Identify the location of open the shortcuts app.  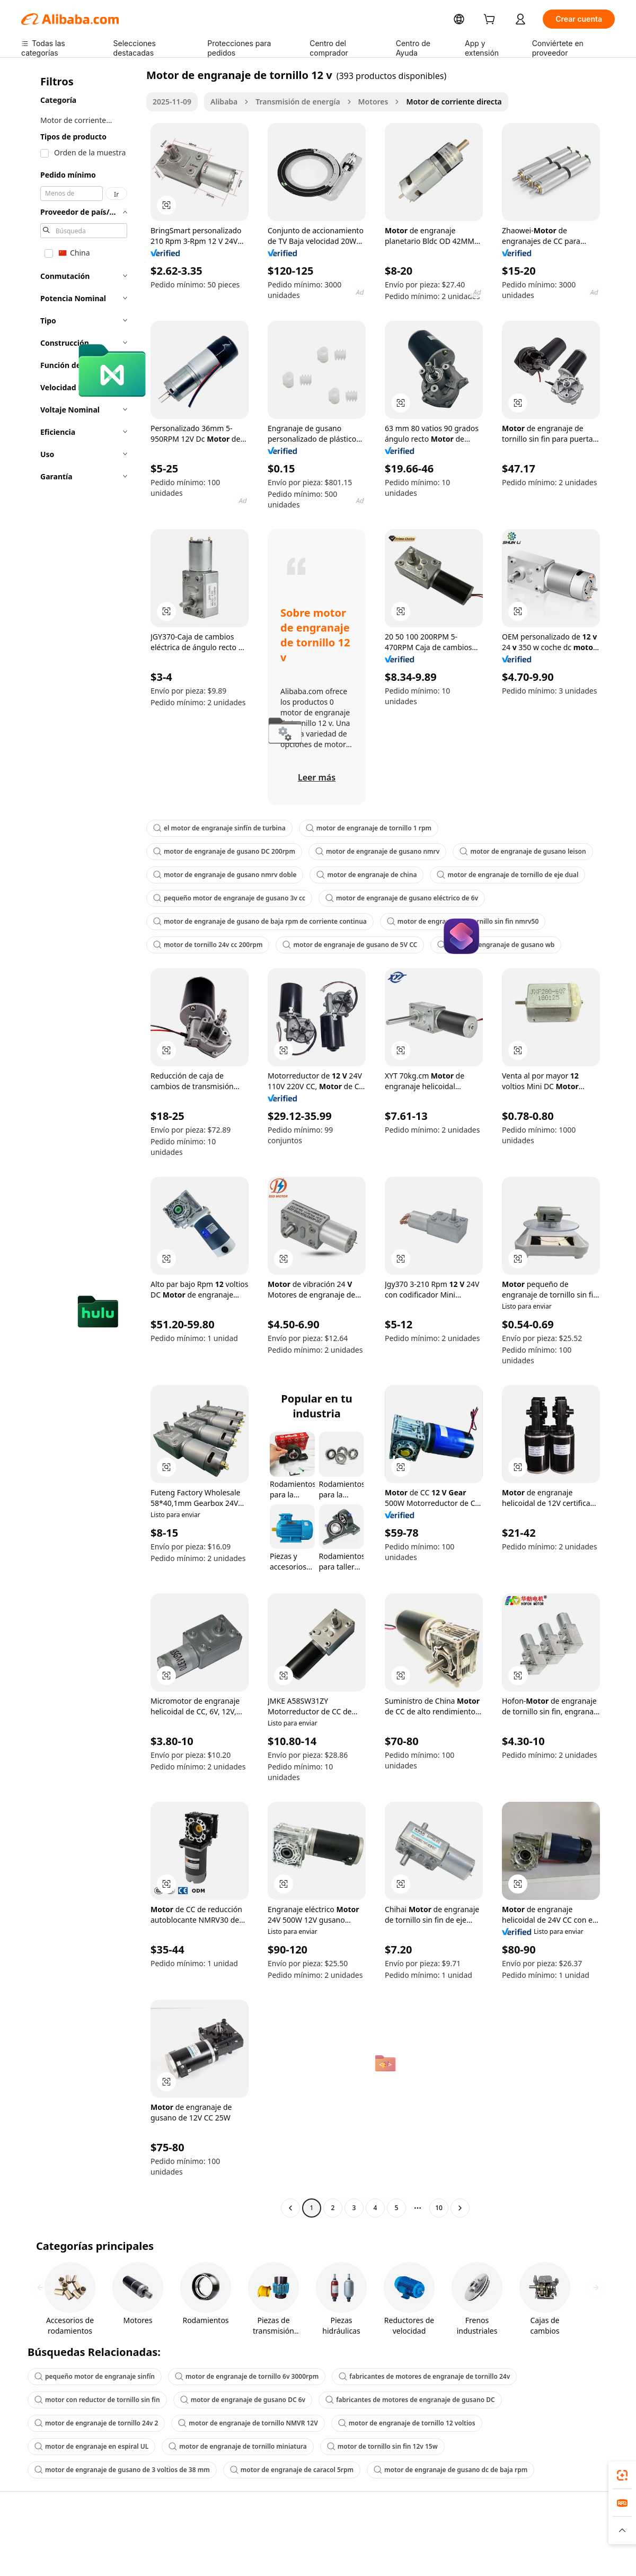
(461, 936).